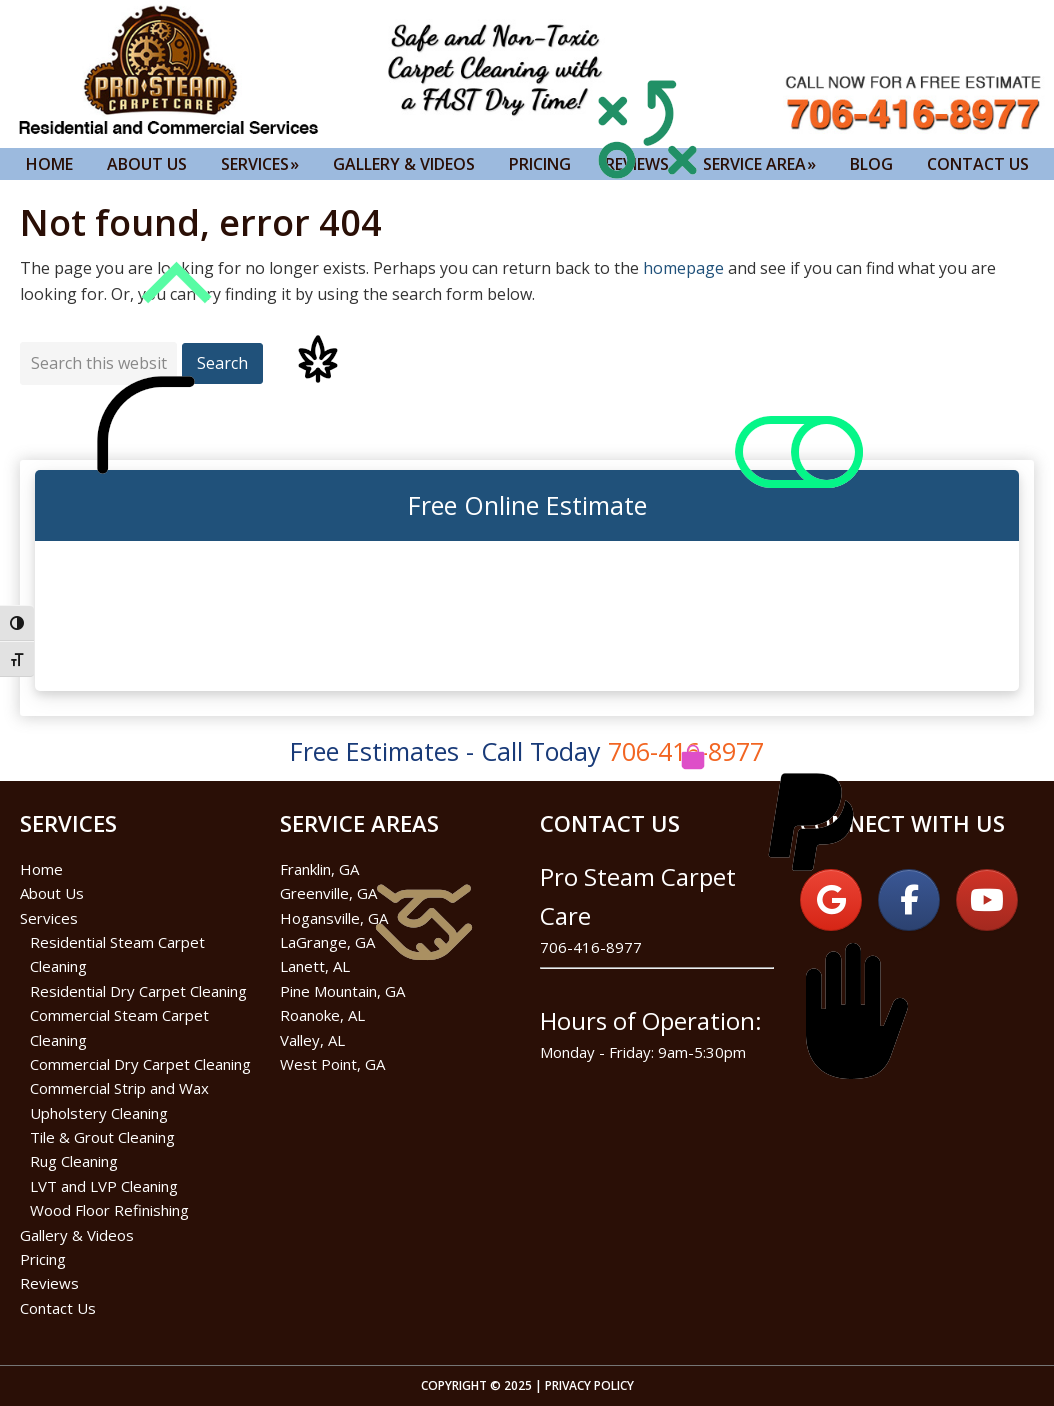 The image size is (1054, 1406). Describe the element at coordinates (146, 425) in the screenshot. I see `apply rounded corner radius to element` at that location.